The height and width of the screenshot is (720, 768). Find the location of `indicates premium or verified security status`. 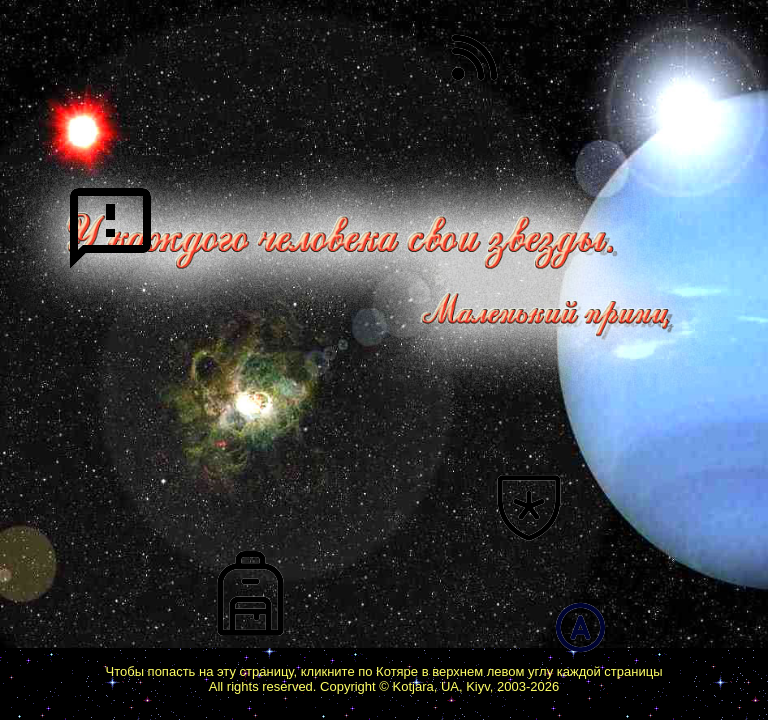

indicates premium or verified security status is located at coordinates (529, 504).